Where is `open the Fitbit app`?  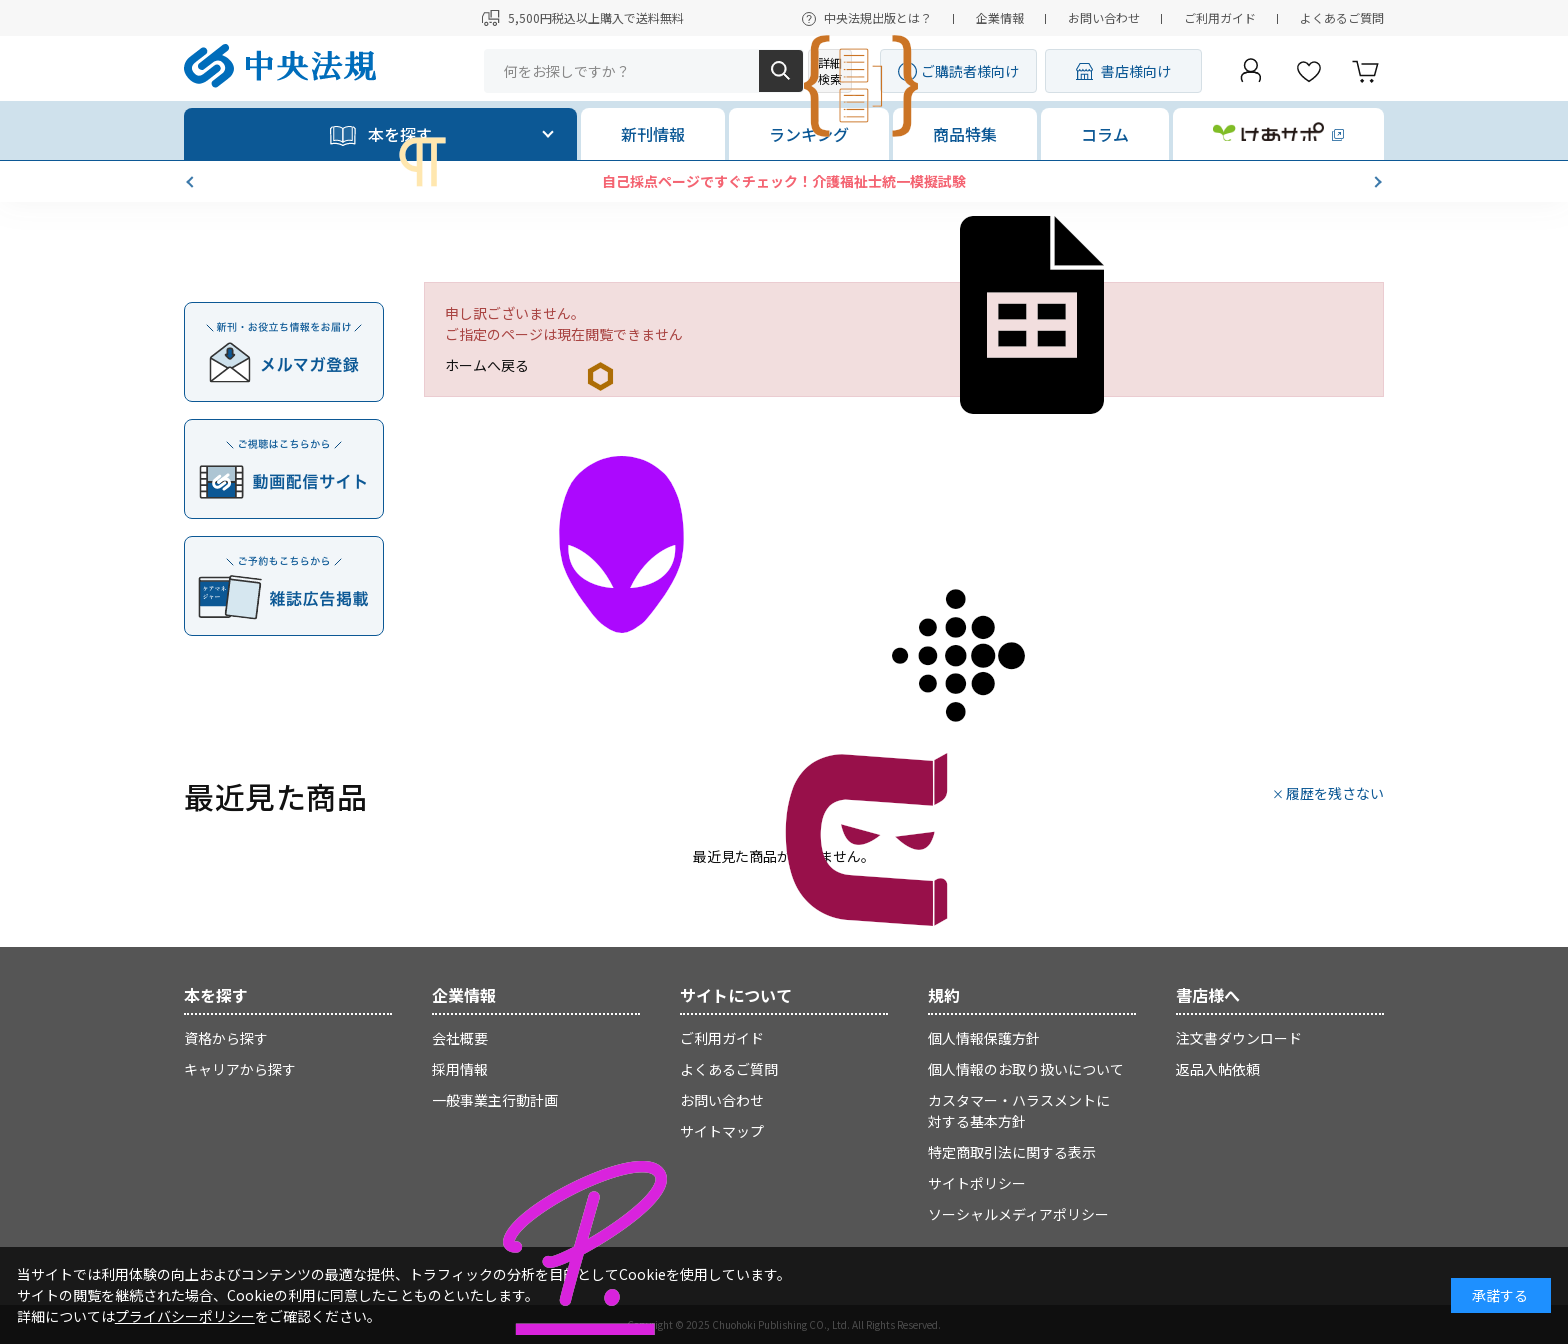
open the Fitbit app is located at coordinates (958, 655).